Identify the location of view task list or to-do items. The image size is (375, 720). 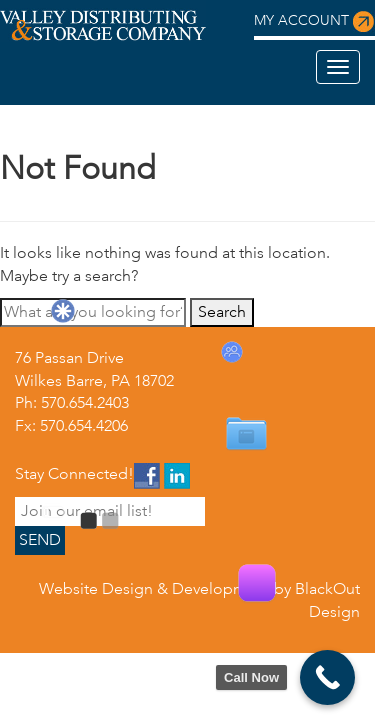
(99, 523).